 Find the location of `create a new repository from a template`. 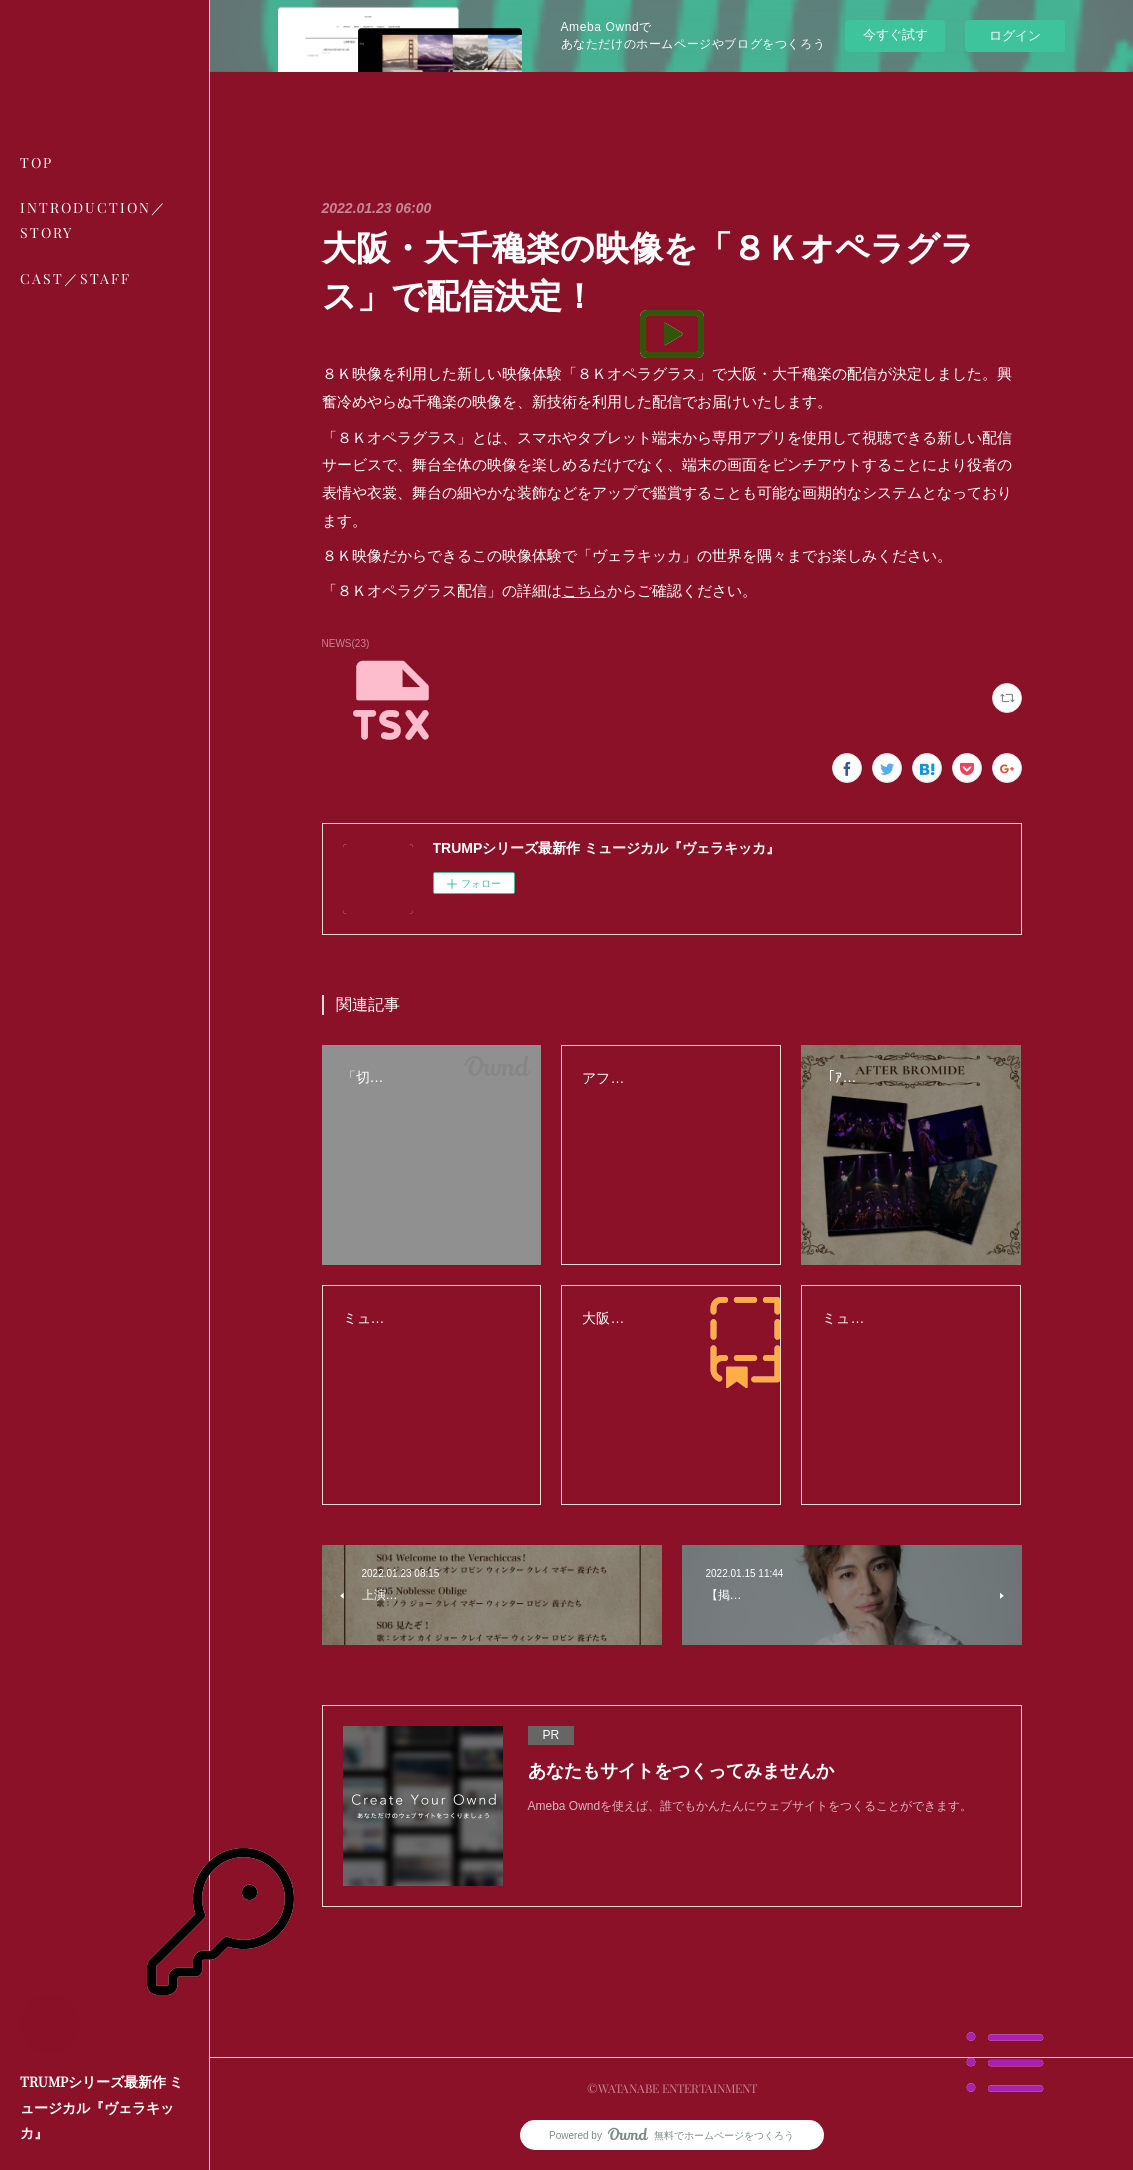

create a new repository from a template is located at coordinates (745, 1343).